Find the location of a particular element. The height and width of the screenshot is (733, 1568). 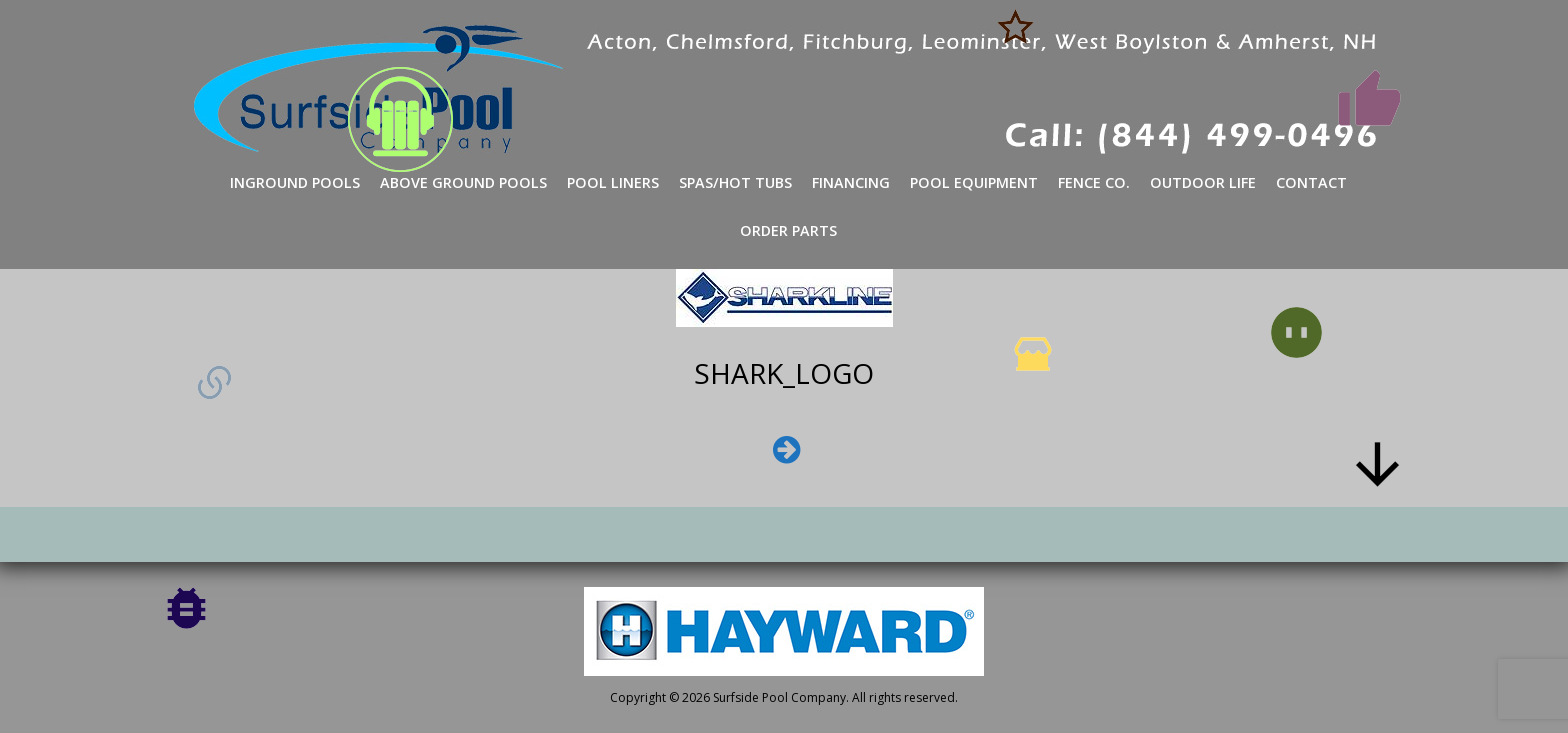

open the store or marketplace is located at coordinates (1033, 354).